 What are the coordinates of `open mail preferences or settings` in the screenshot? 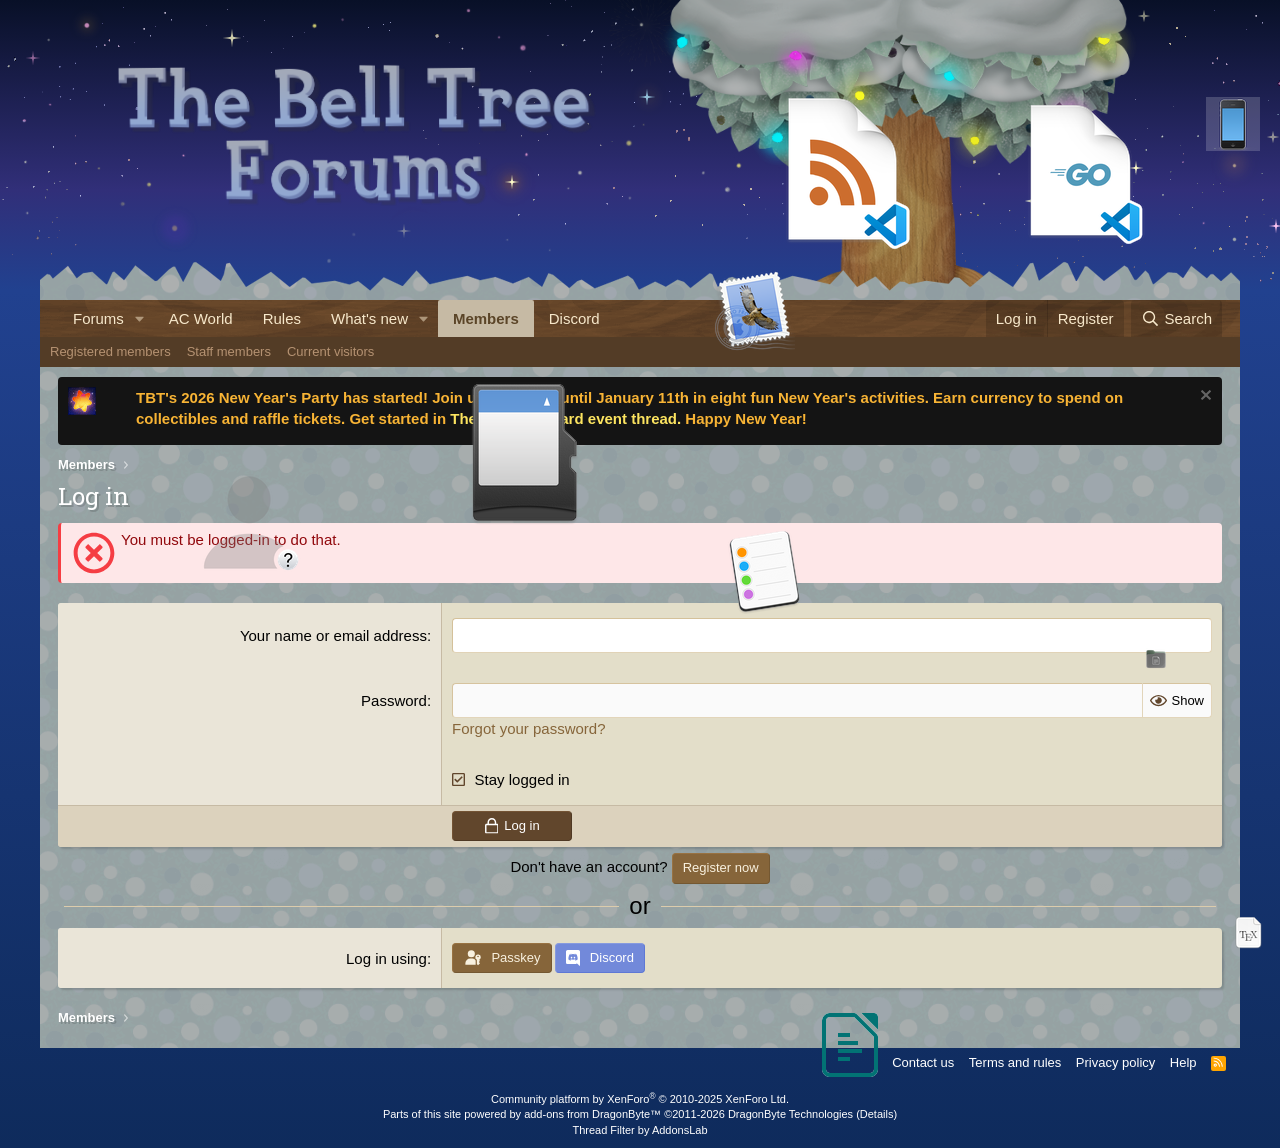 It's located at (754, 310).